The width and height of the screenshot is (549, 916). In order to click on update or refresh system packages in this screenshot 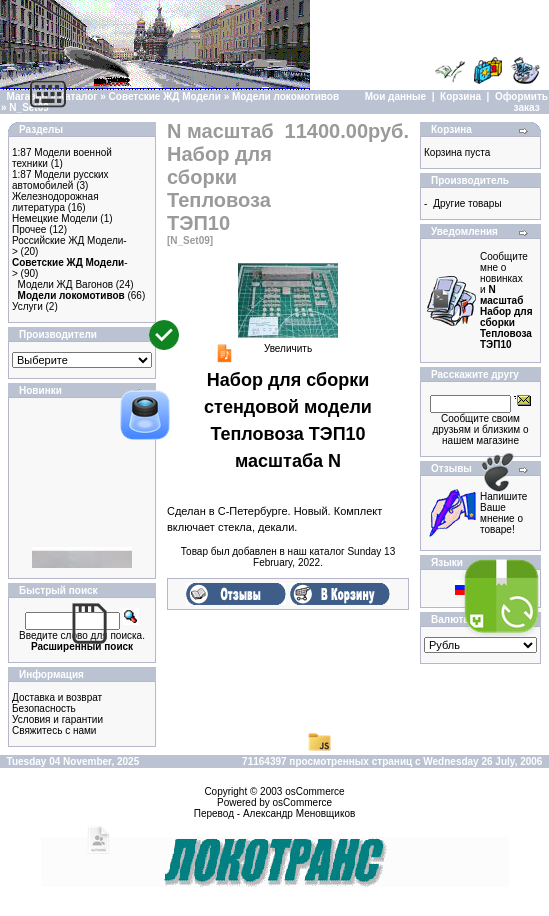, I will do `click(501, 597)`.